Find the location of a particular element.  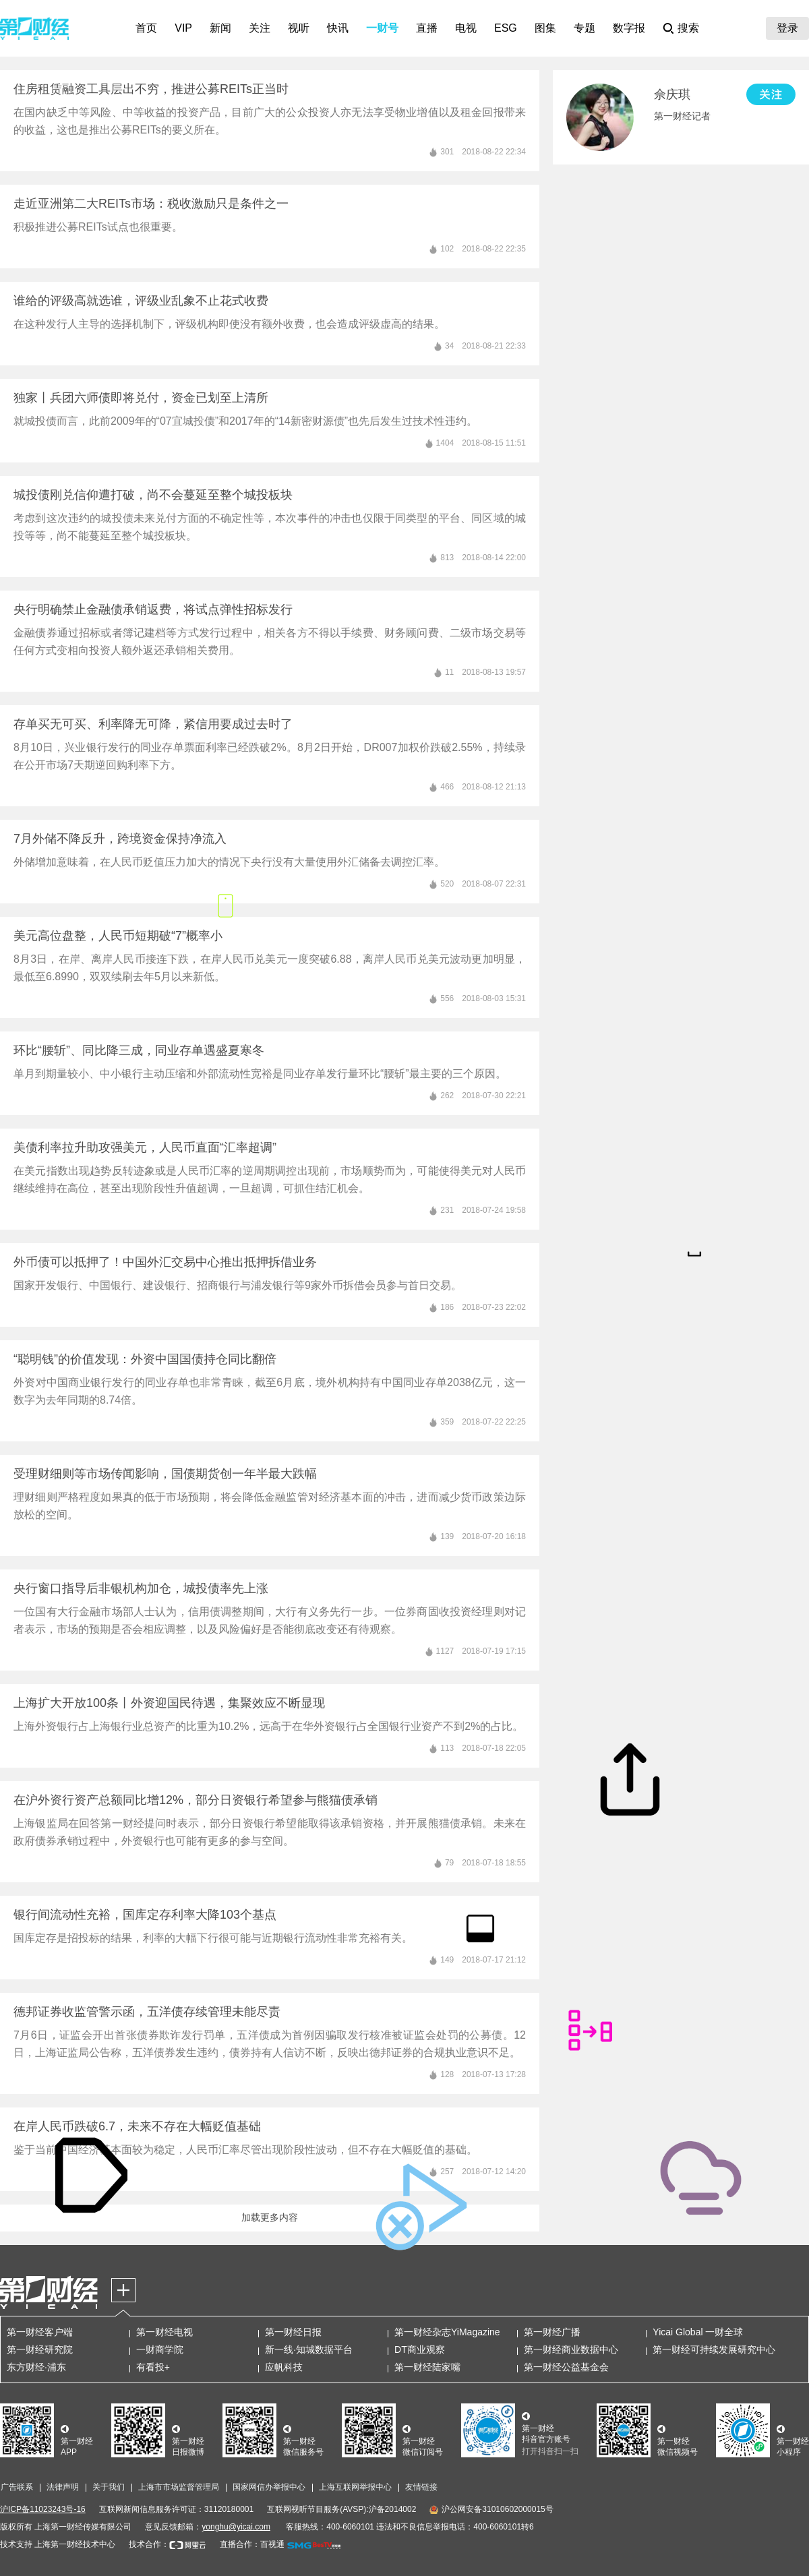

access device camera through mobile is located at coordinates (225, 905).